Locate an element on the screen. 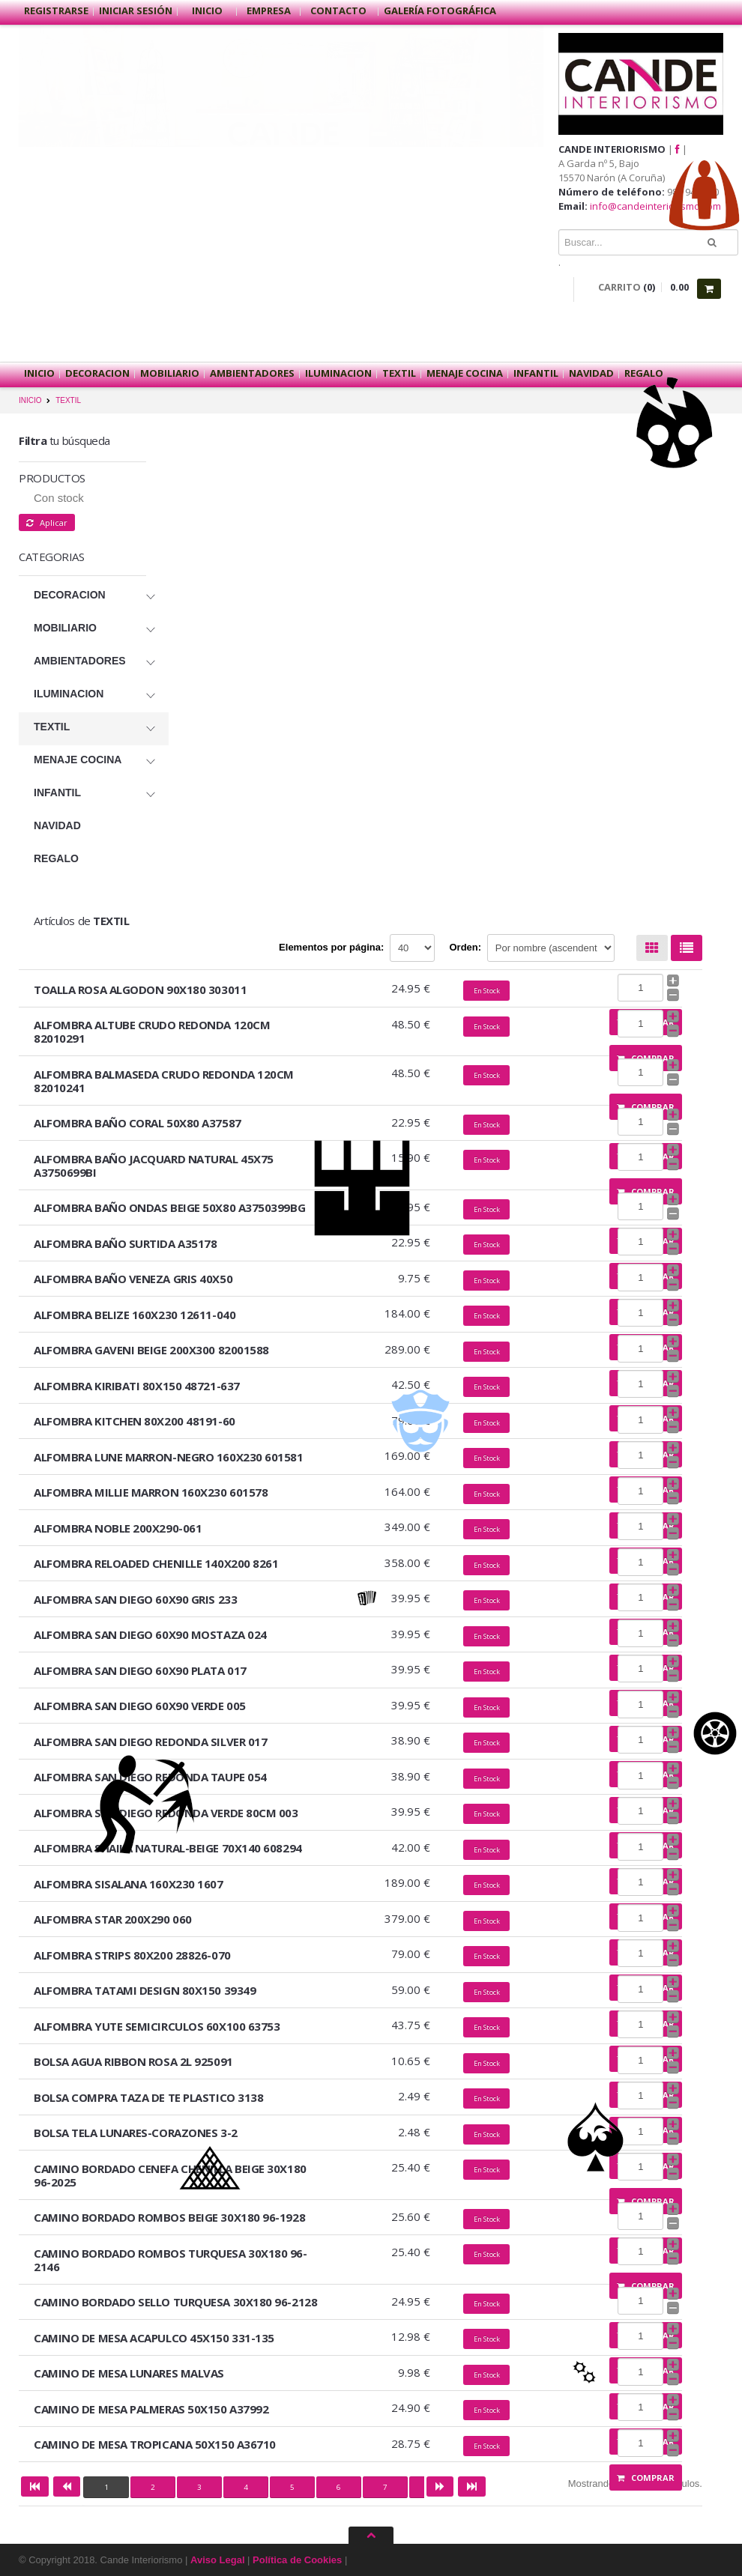  contact law enforcement or security is located at coordinates (420, 1421).